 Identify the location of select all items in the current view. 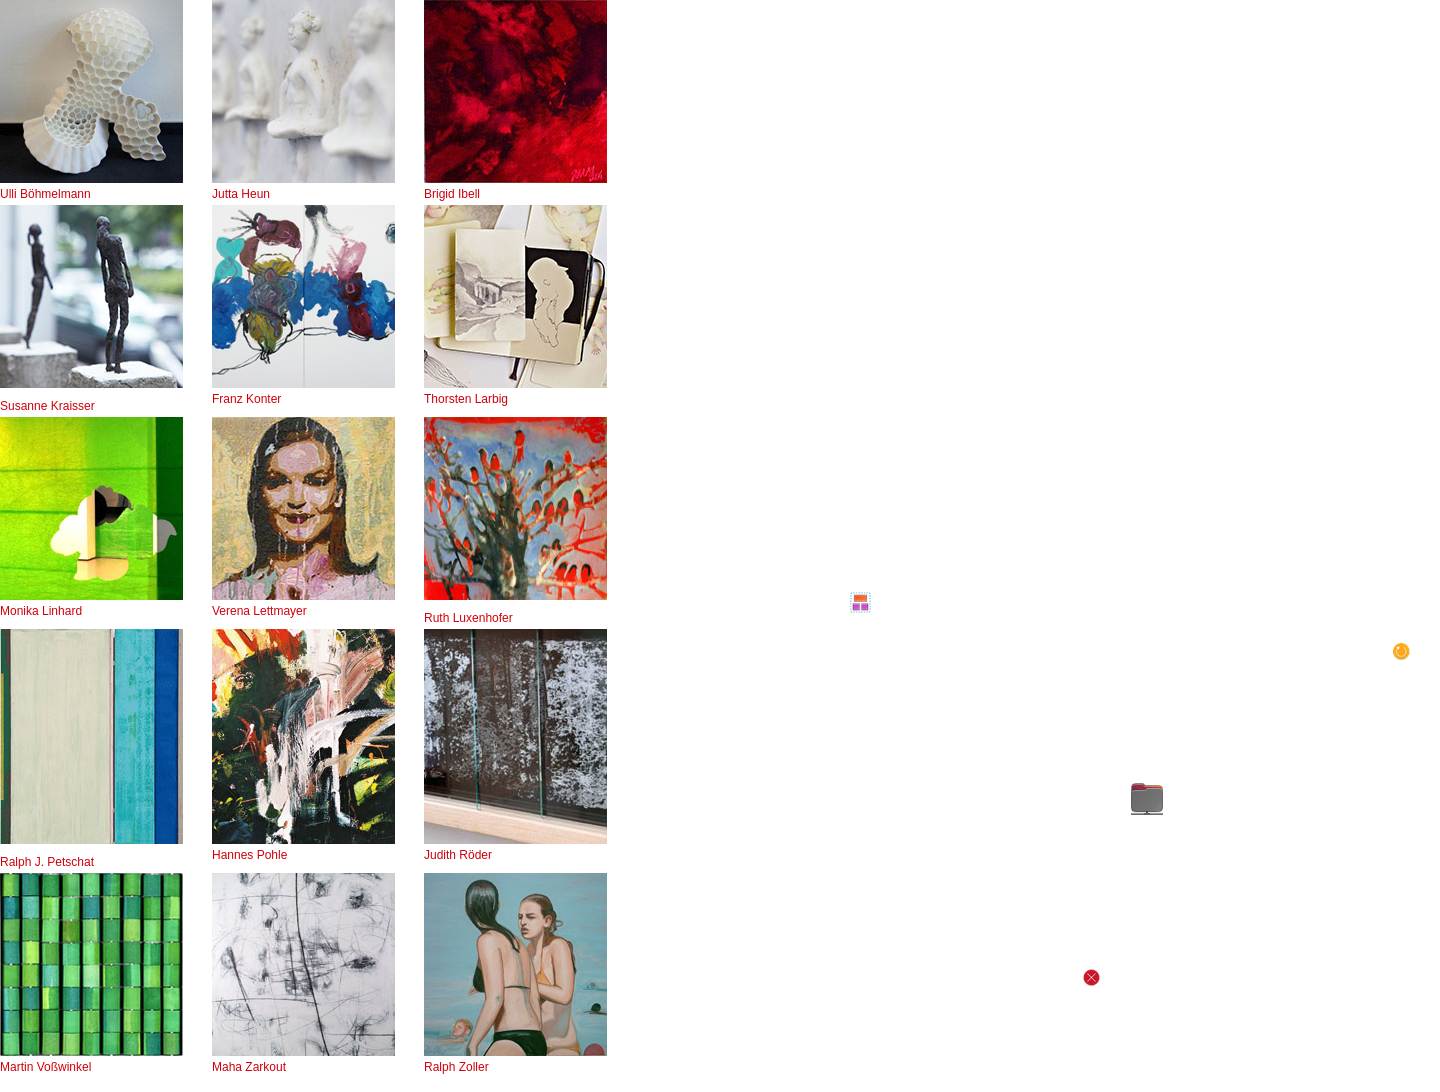
(860, 602).